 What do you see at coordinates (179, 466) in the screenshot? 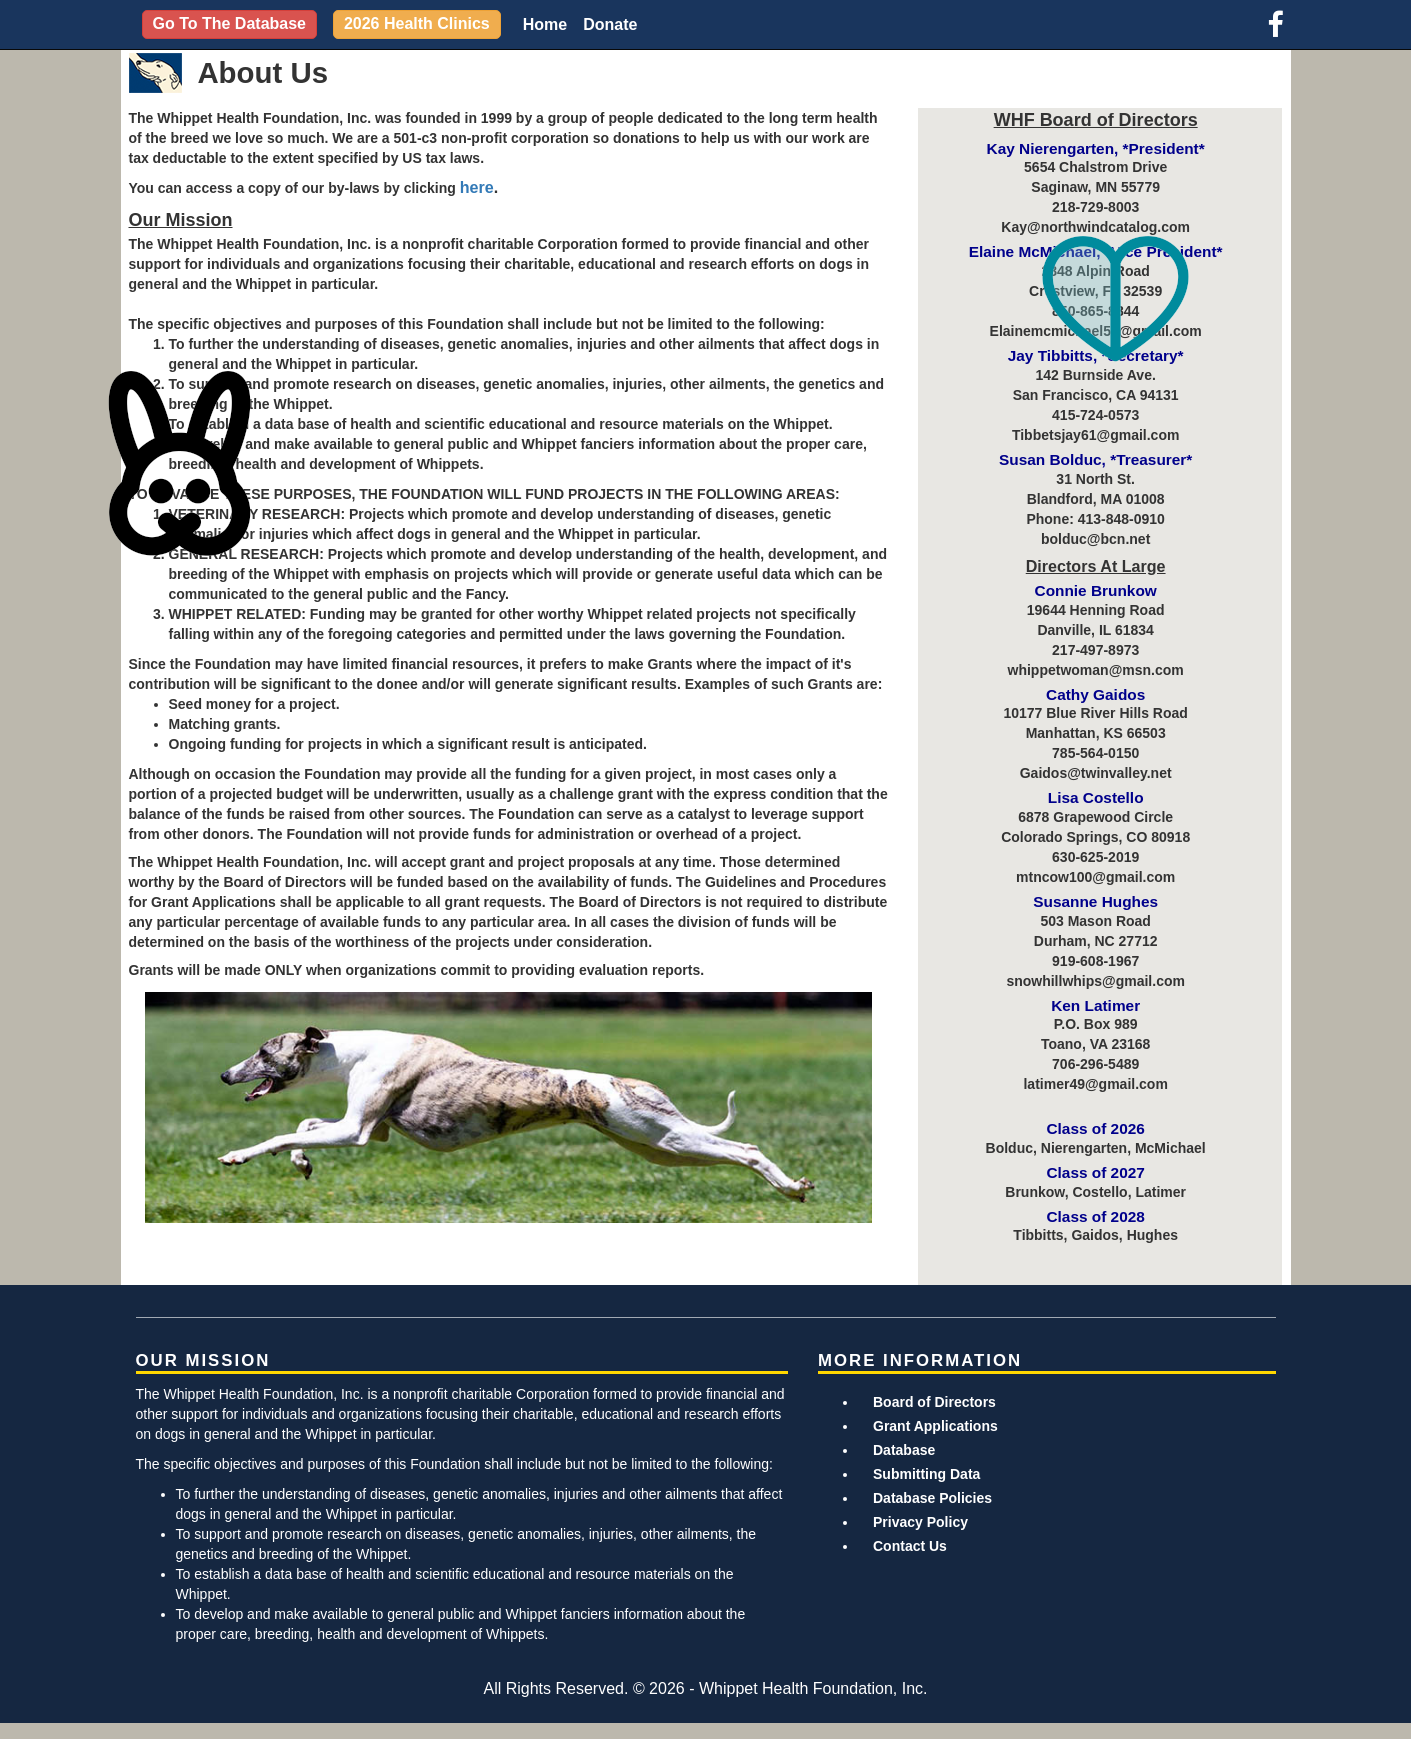
I see `access pet or animal-related features` at bounding box center [179, 466].